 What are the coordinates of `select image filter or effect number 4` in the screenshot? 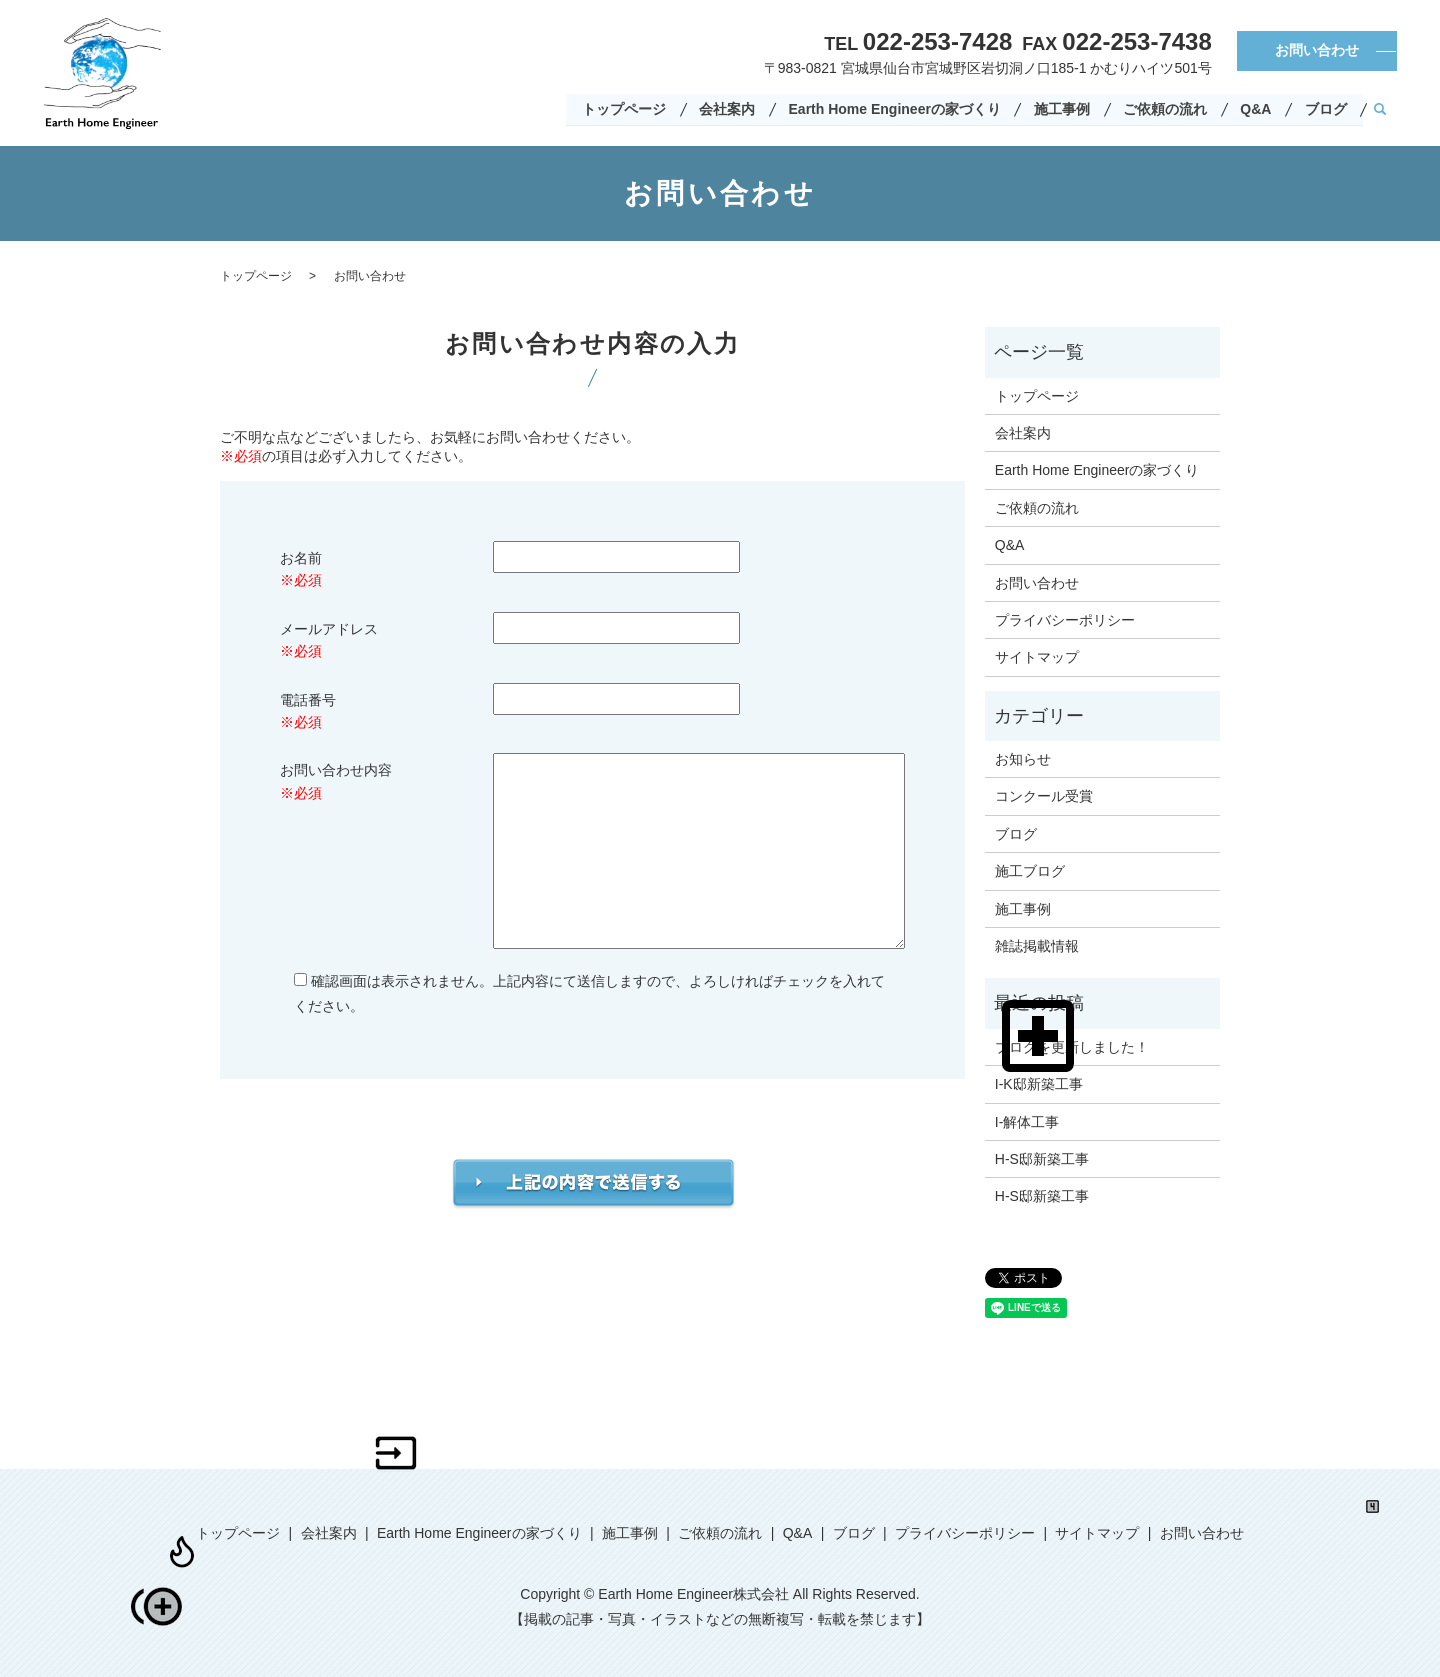 It's located at (1372, 1506).